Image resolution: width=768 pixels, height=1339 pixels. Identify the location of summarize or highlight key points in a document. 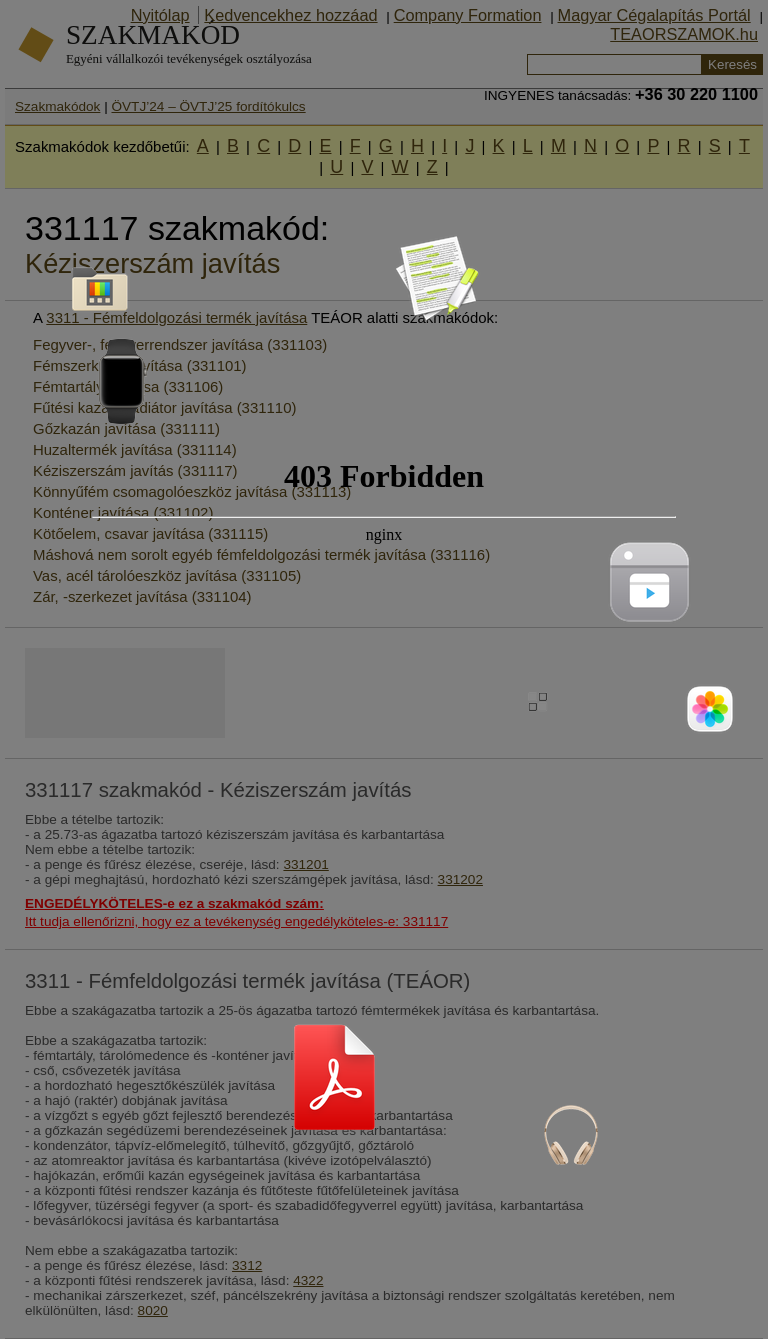
(439, 278).